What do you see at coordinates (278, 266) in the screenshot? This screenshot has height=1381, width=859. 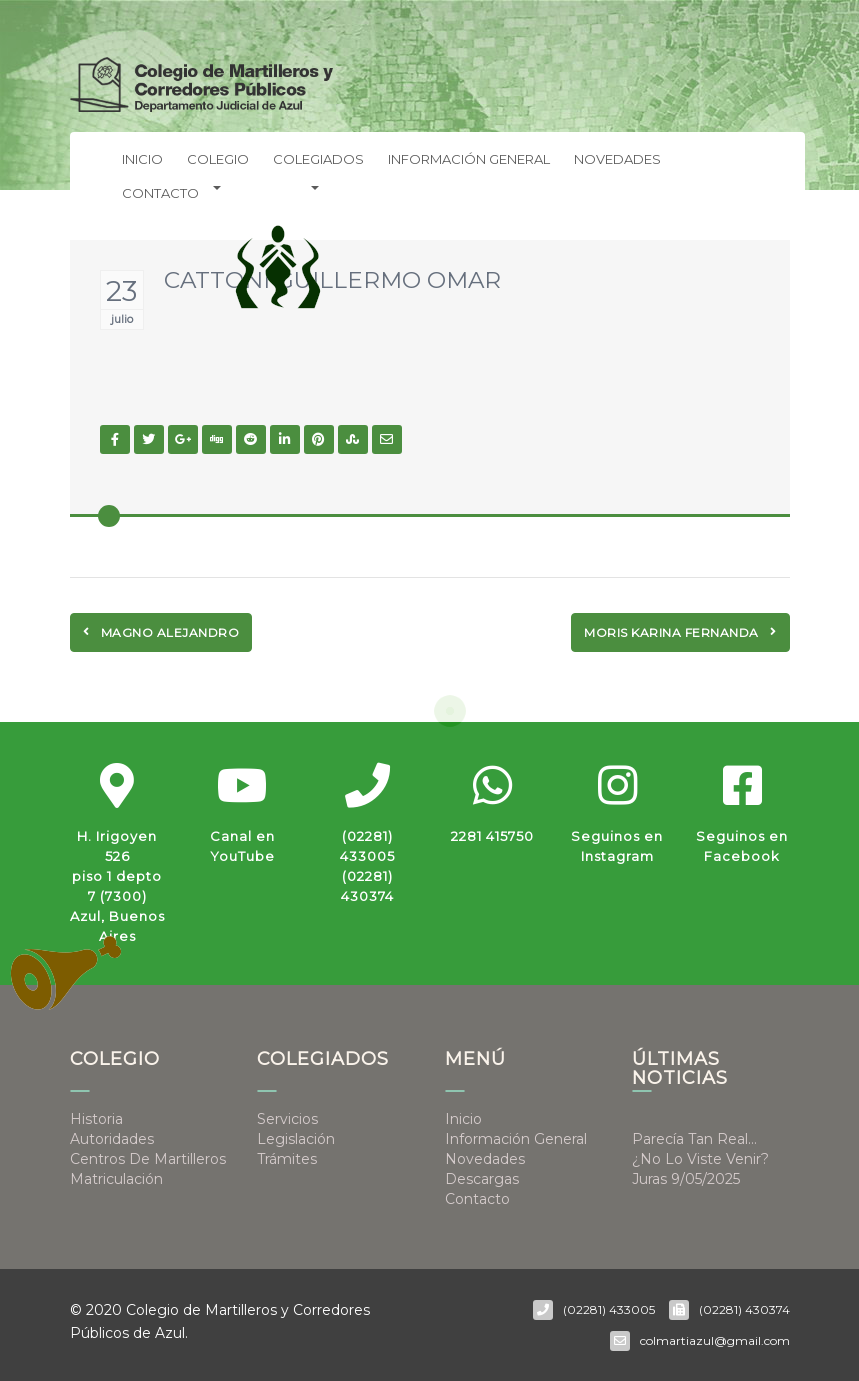 I see `view character soul or spirit stats` at bounding box center [278, 266].